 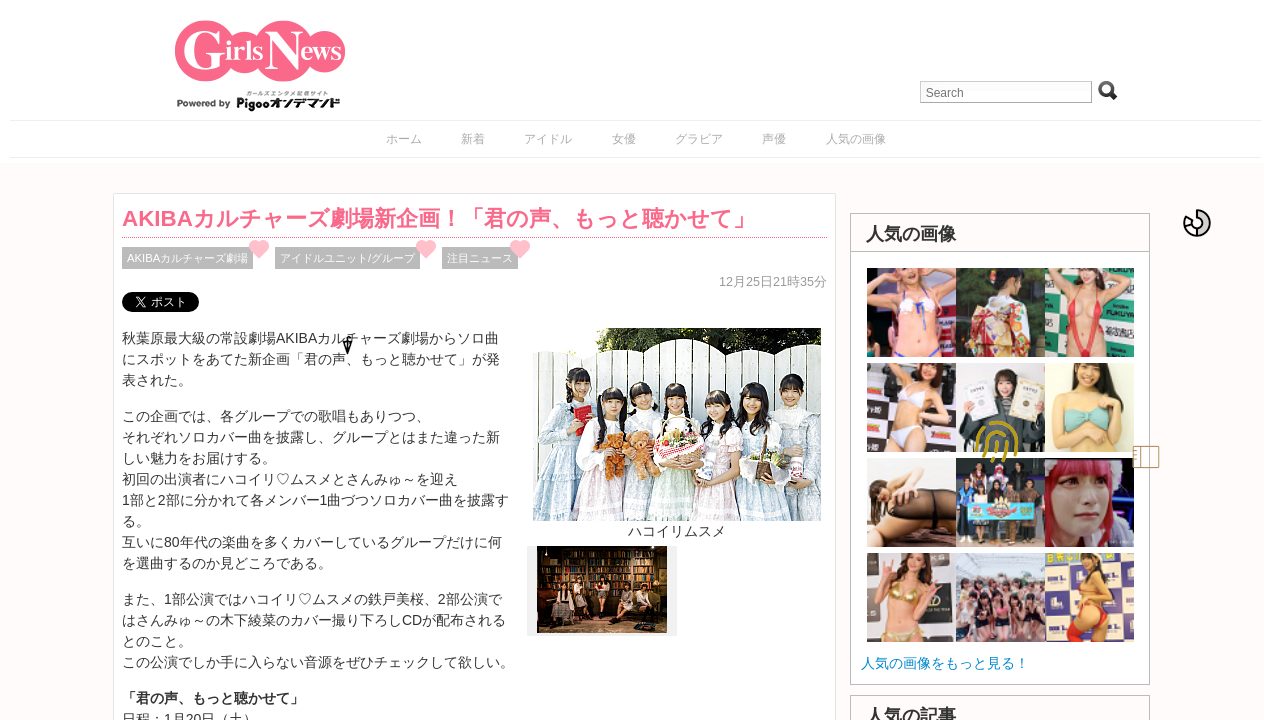 What do you see at coordinates (1146, 457) in the screenshot?
I see `toggle the sidebar panel` at bounding box center [1146, 457].